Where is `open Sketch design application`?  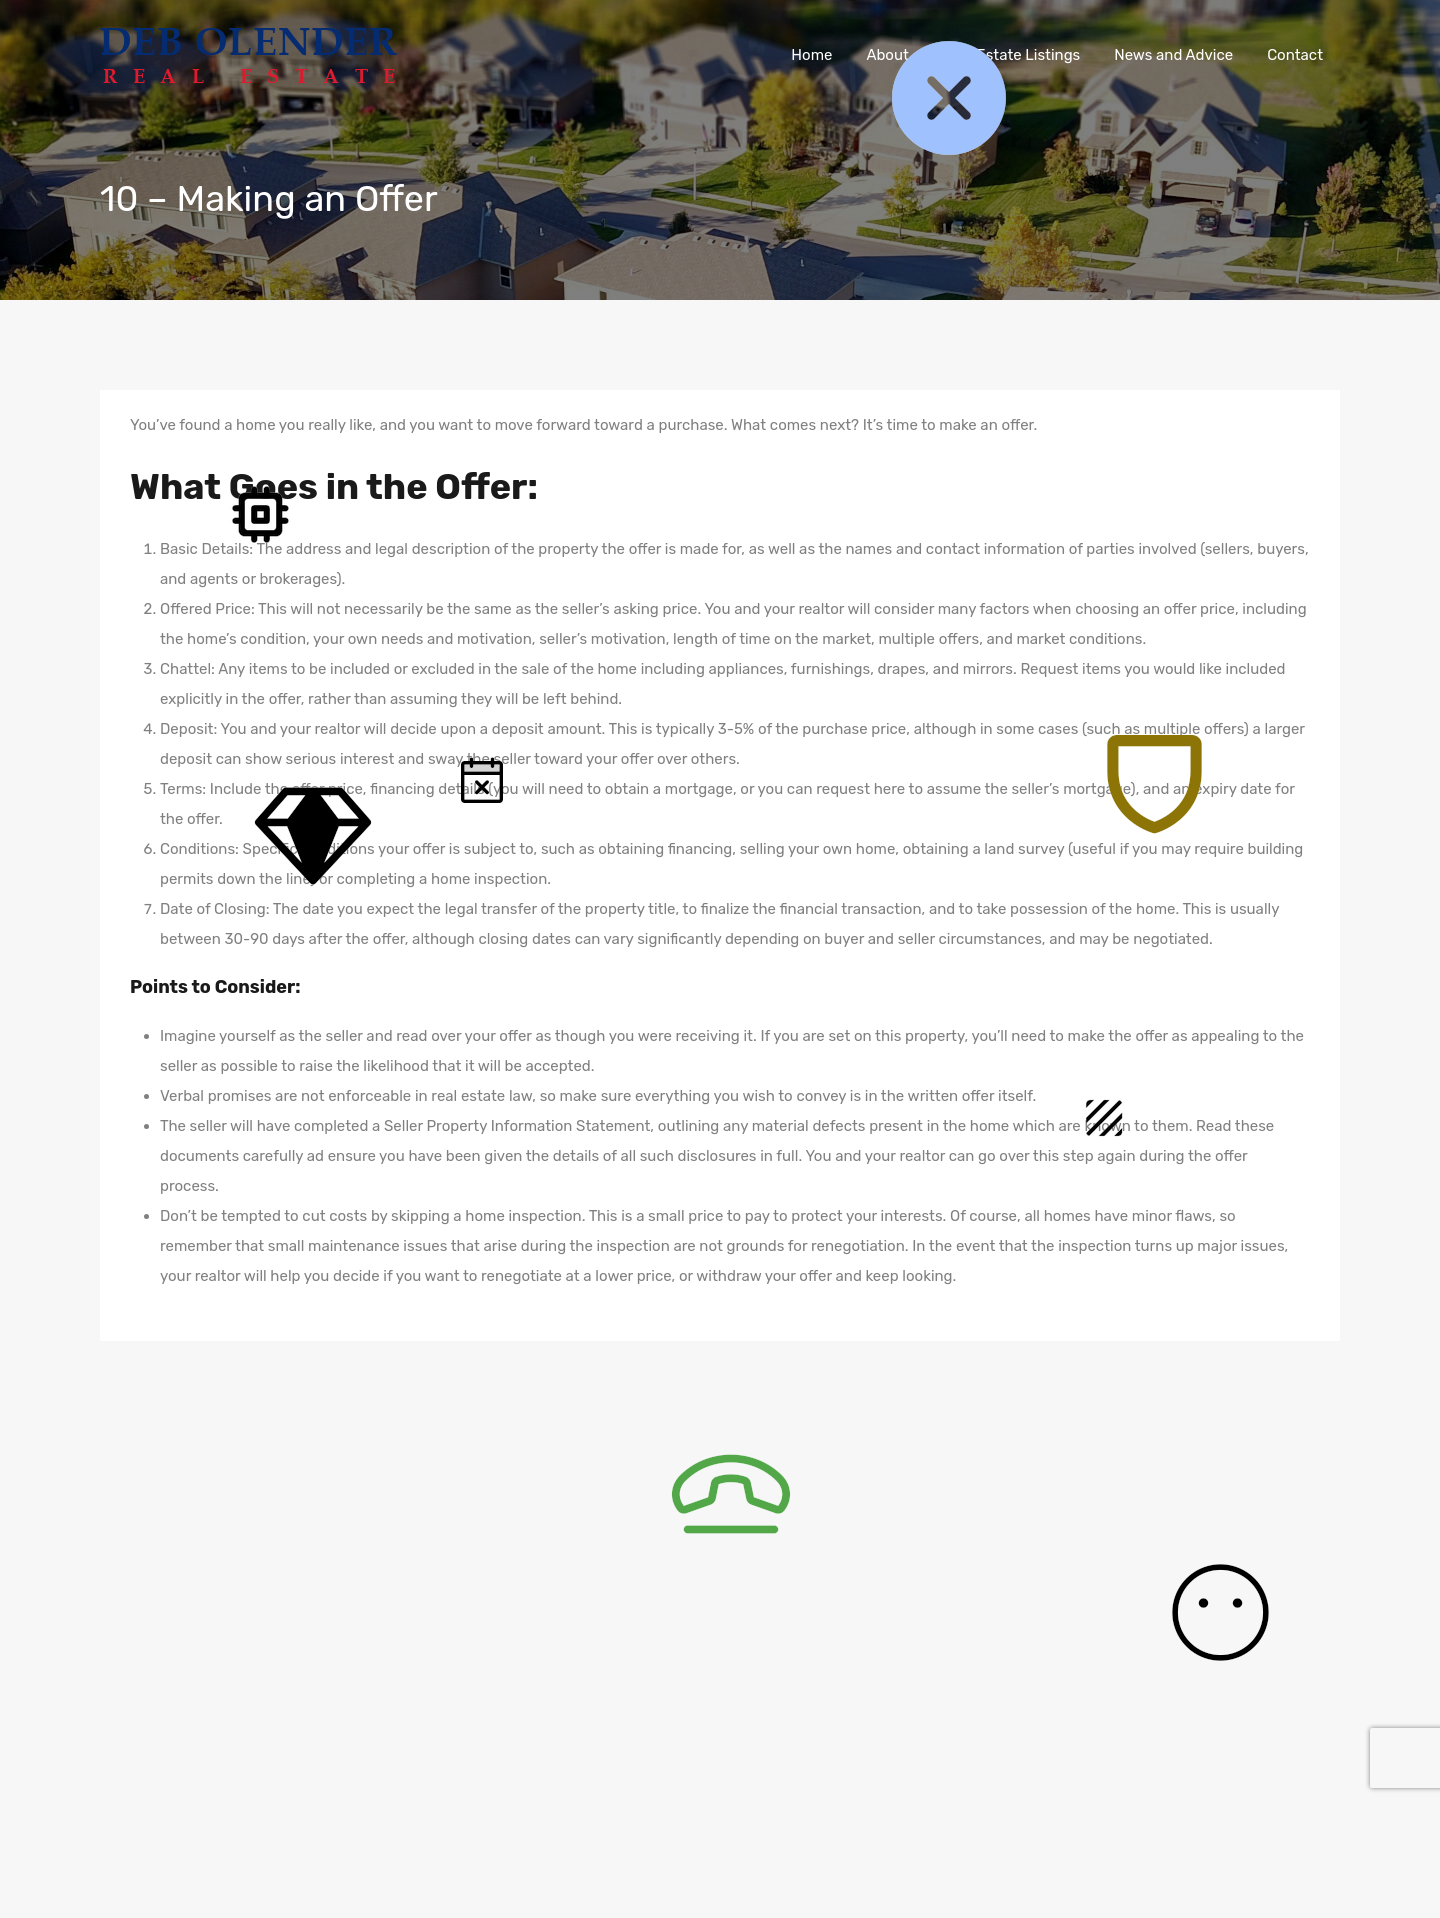
open Sketch design application is located at coordinates (313, 834).